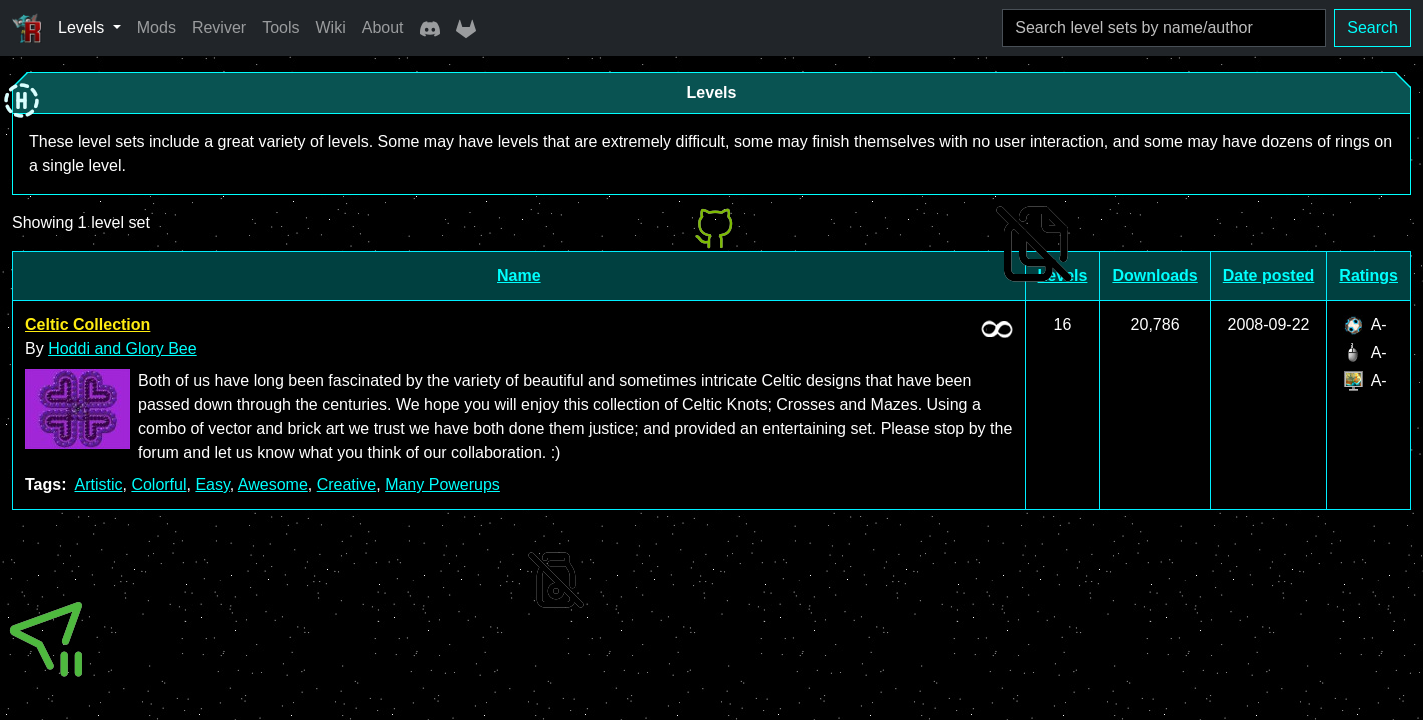 This screenshot has width=1423, height=720. What do you see at coordinates (556, 580) in the screenshot?
I see `indicates dairy-free or no milk option` at bounding box center [556, 580].